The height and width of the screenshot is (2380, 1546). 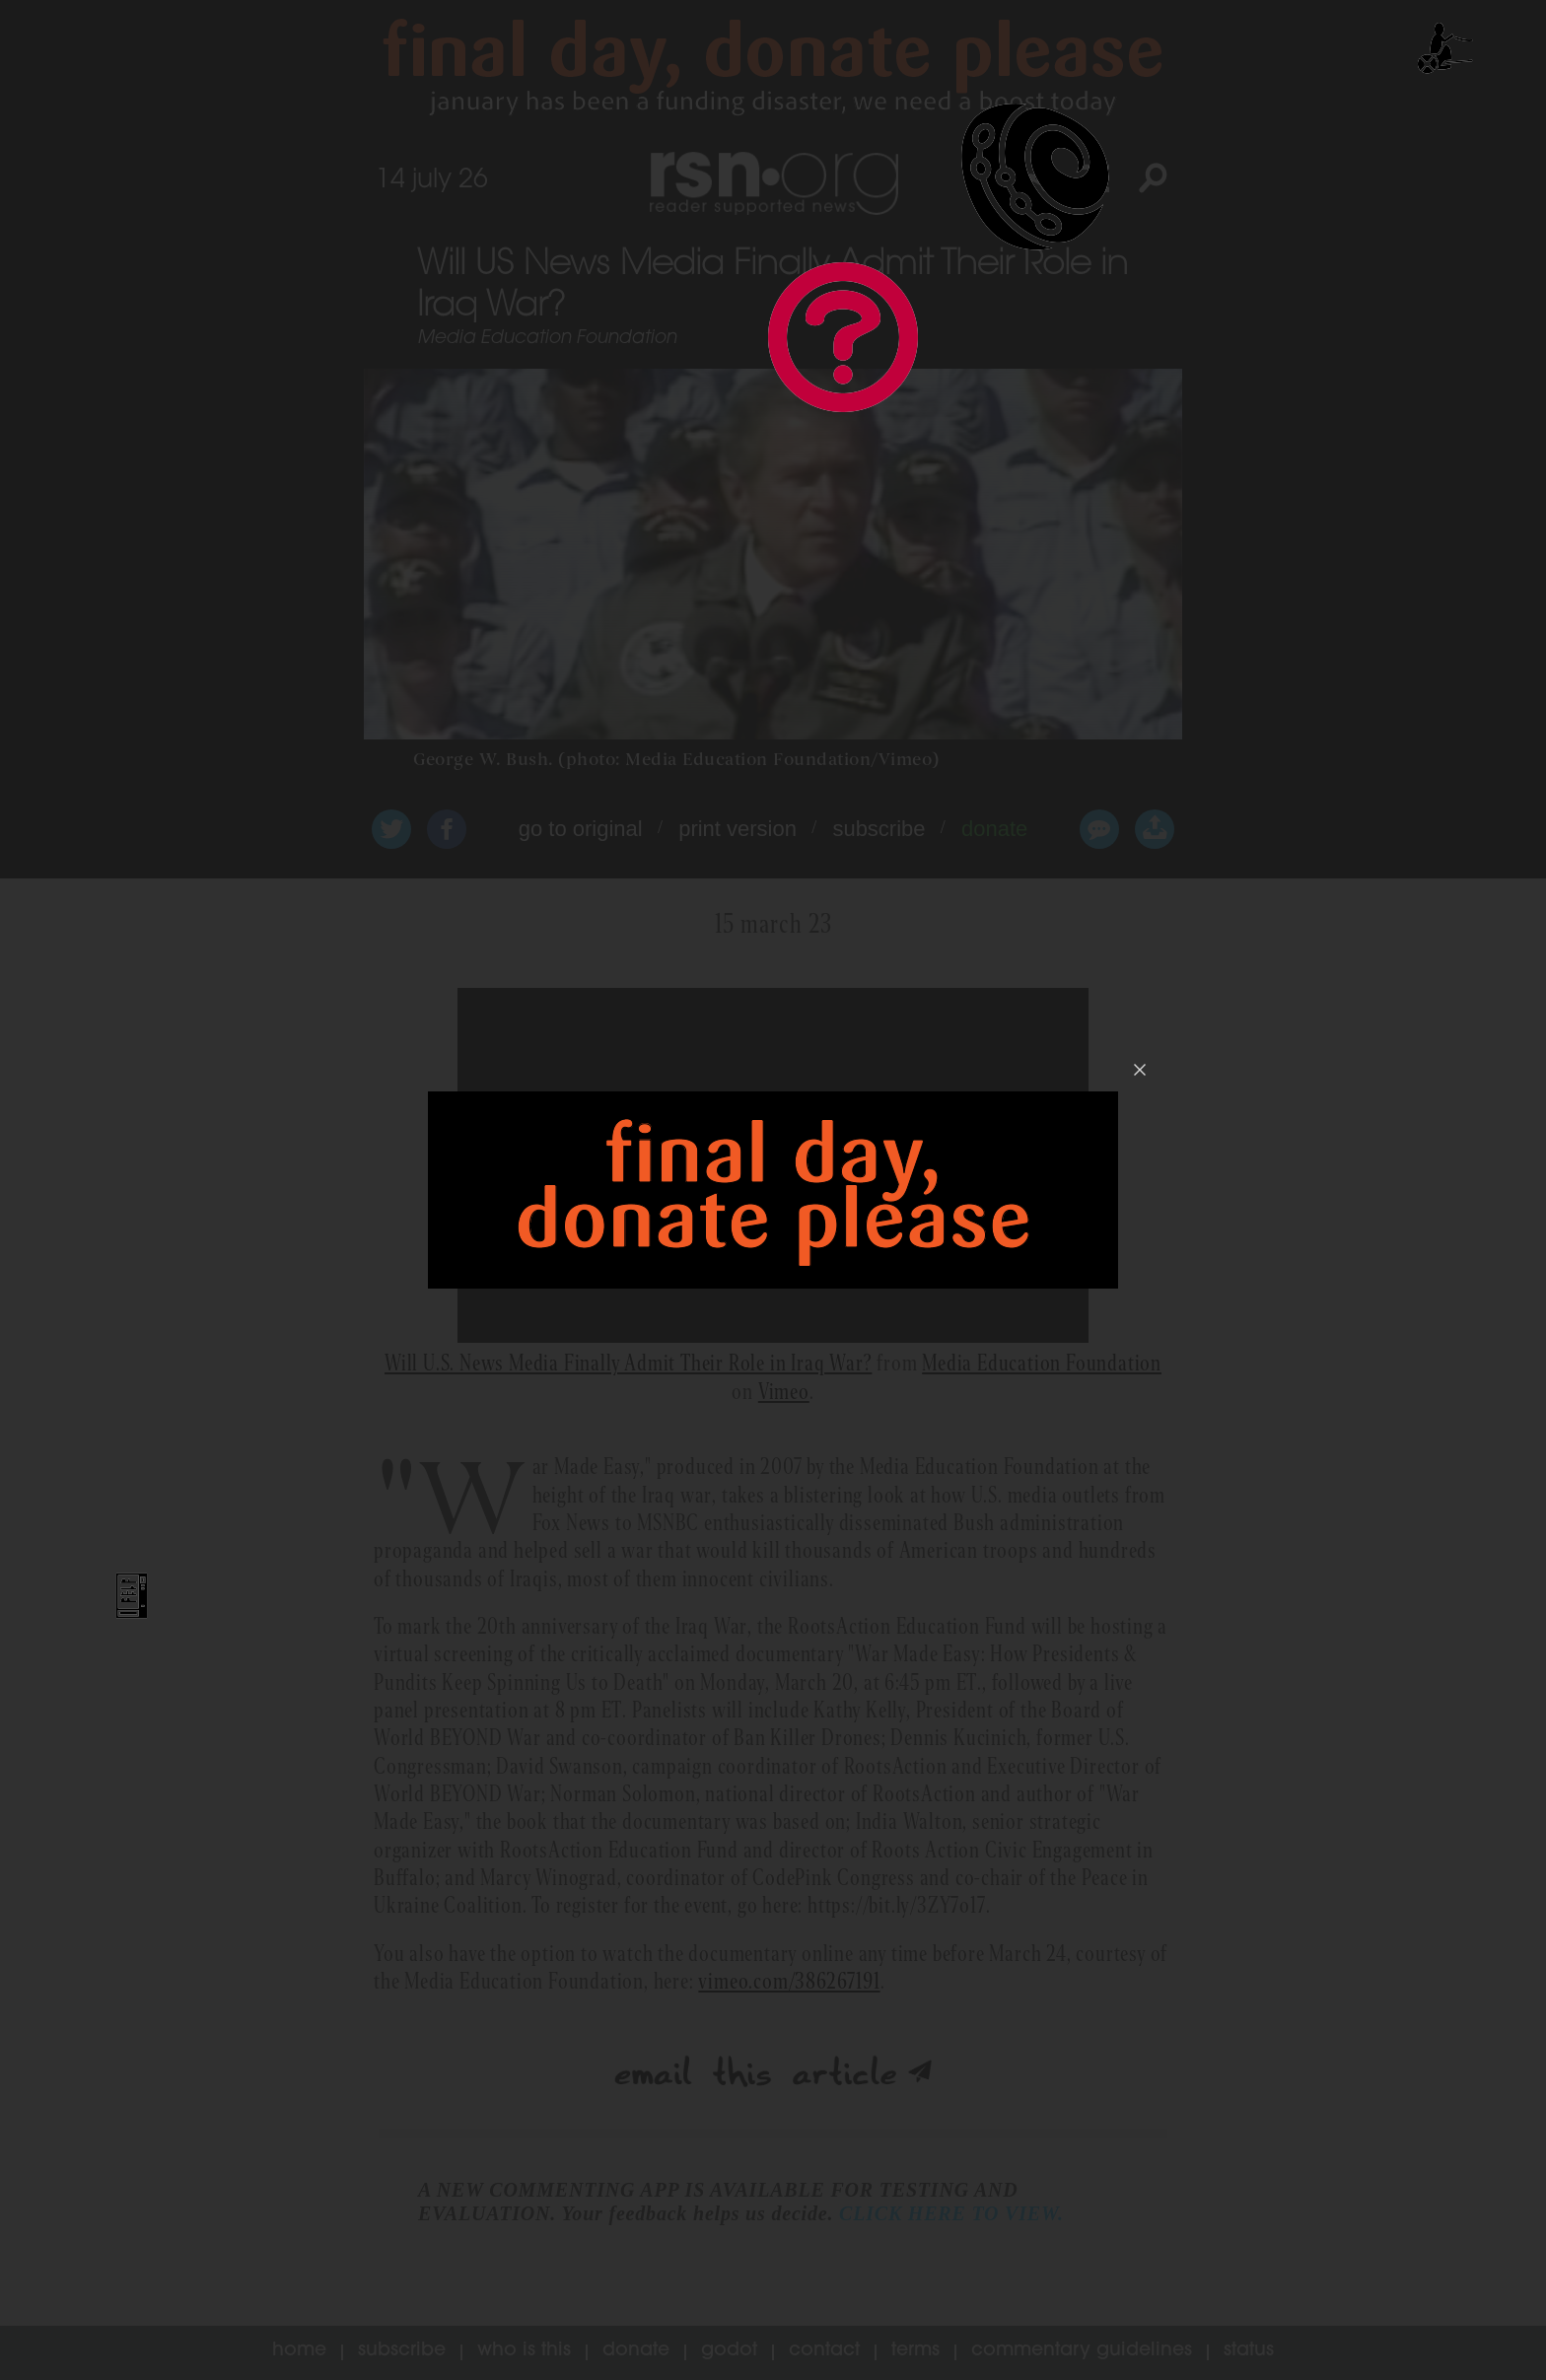 I want to click on decorative shell item in a crafting game, so click(x=1034, y=176).